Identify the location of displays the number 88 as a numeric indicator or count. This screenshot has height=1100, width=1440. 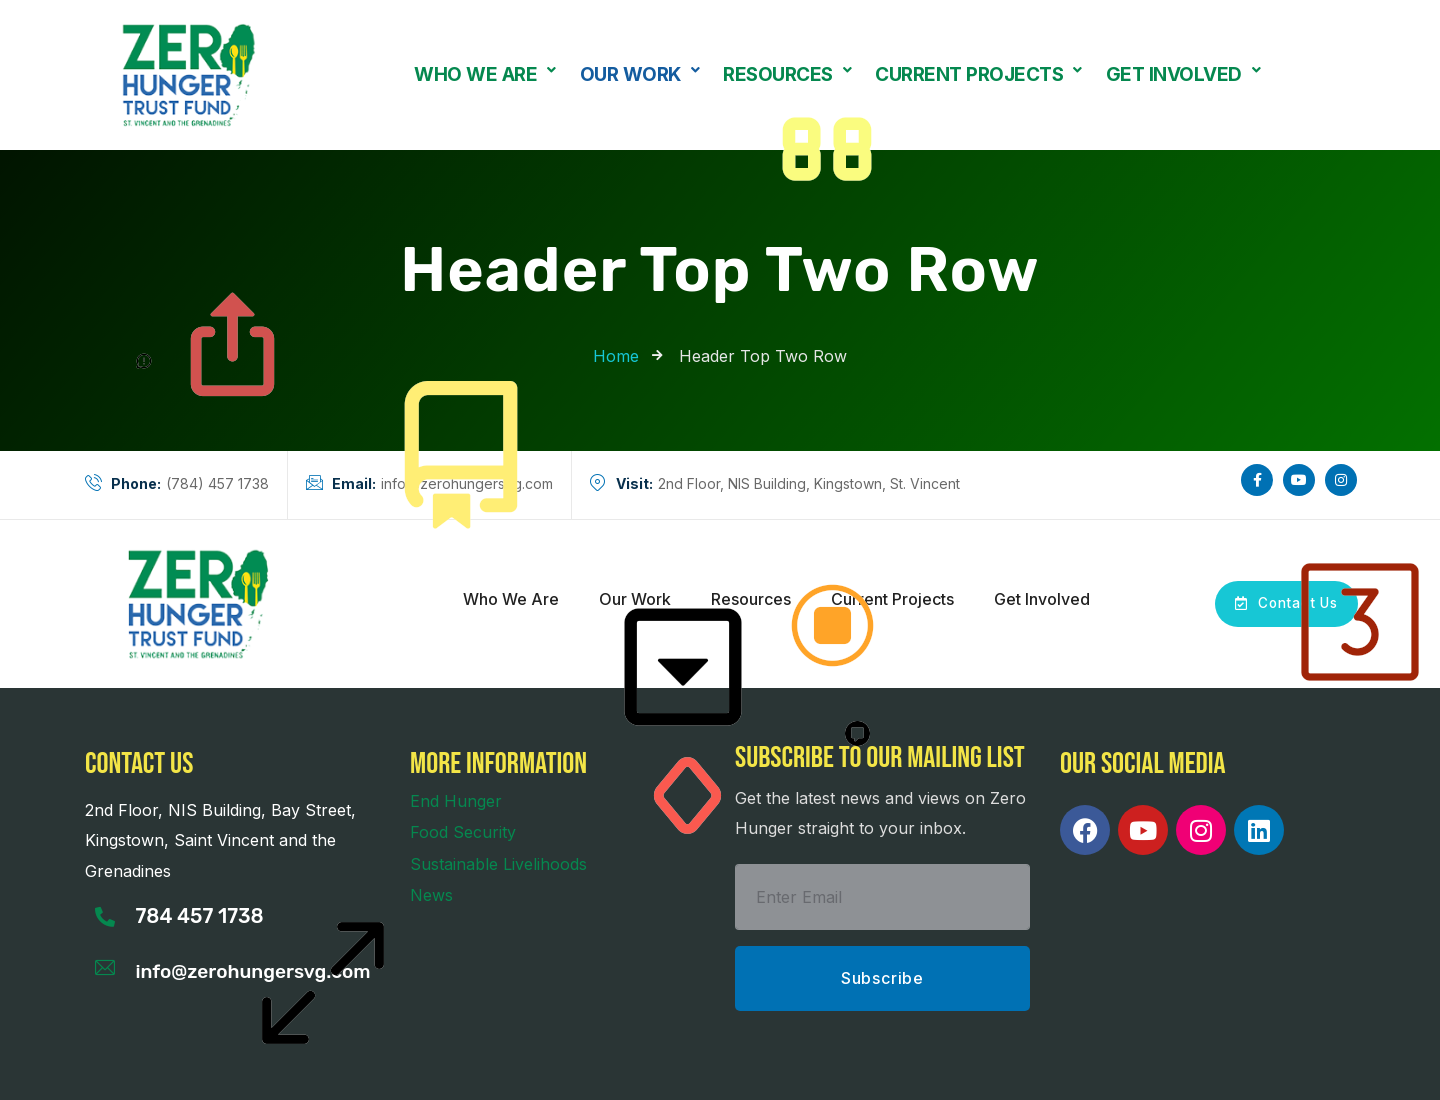
(827, 149).